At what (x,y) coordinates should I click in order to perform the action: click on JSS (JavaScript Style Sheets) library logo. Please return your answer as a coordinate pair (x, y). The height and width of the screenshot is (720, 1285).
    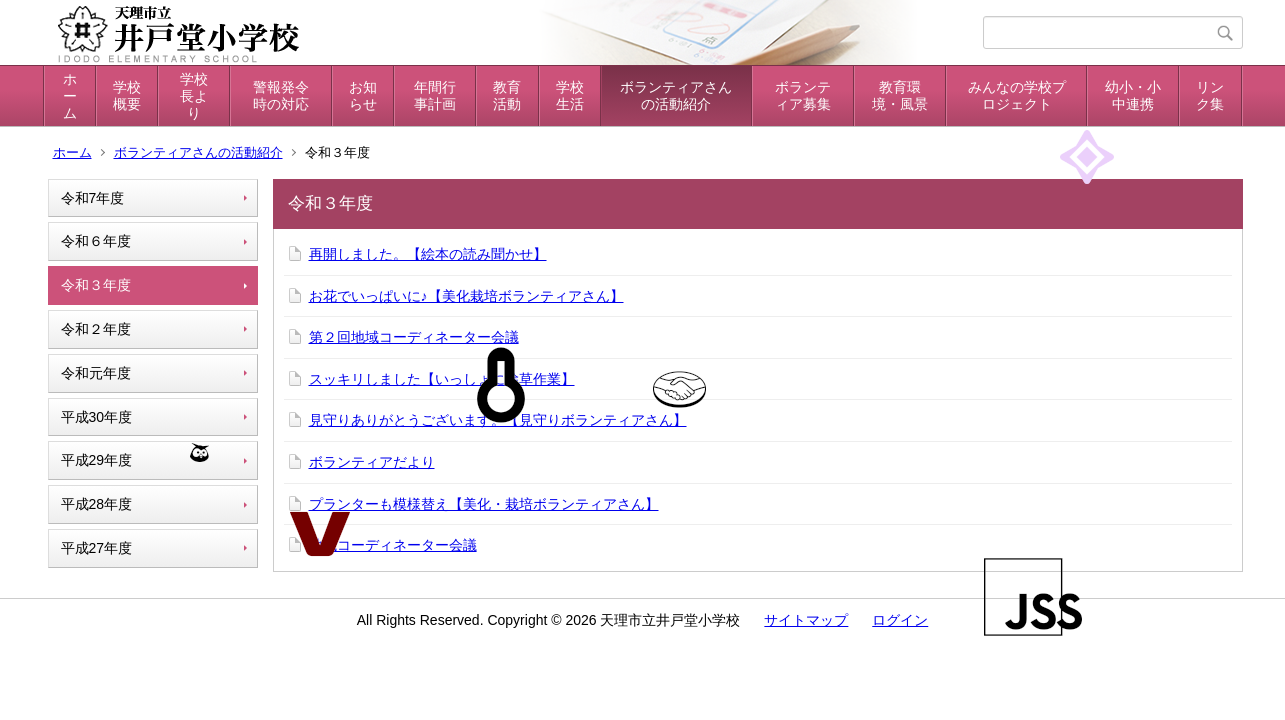
    Looking at the image, I should click on (1033, 597).